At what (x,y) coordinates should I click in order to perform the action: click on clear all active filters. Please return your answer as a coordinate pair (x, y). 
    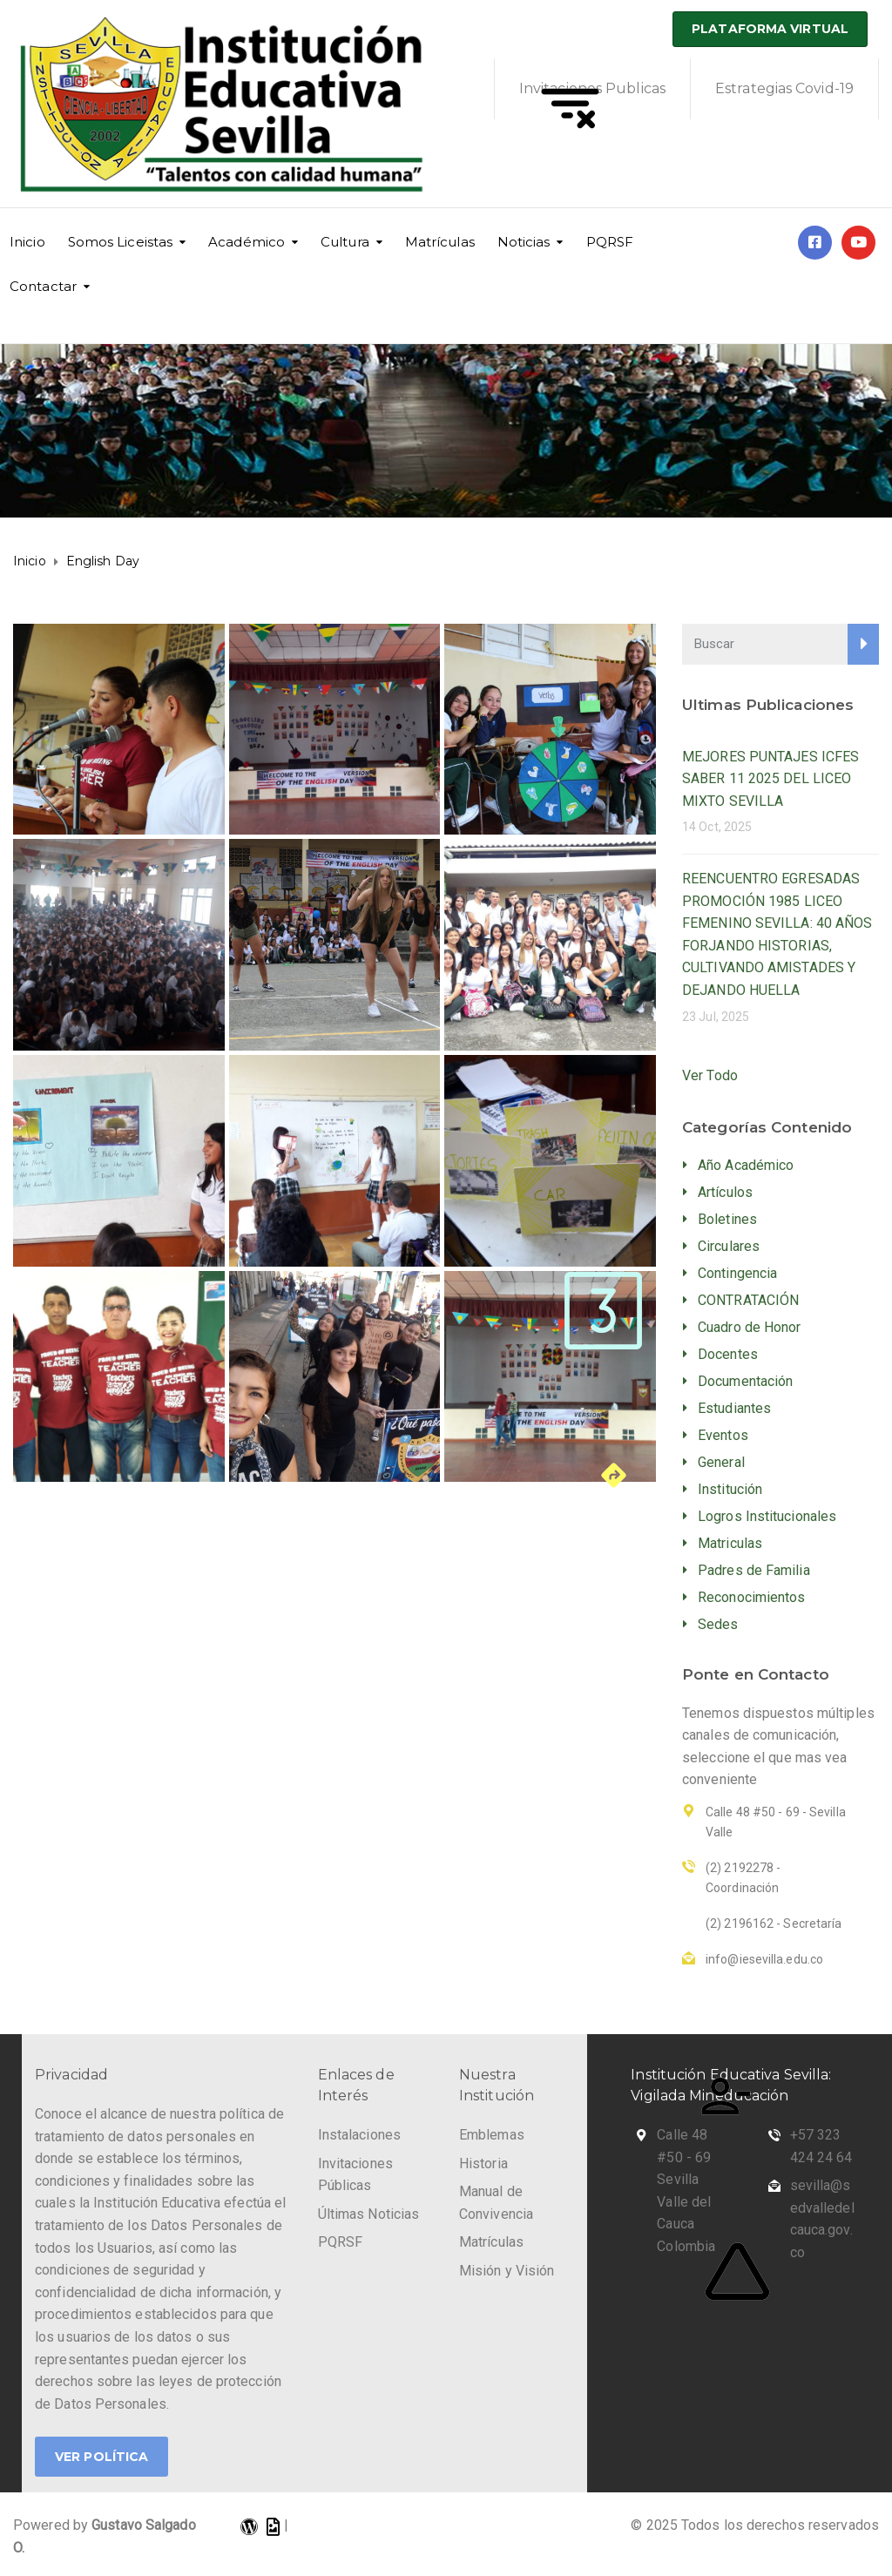
    Looking at the image, I should click on (570, 101).